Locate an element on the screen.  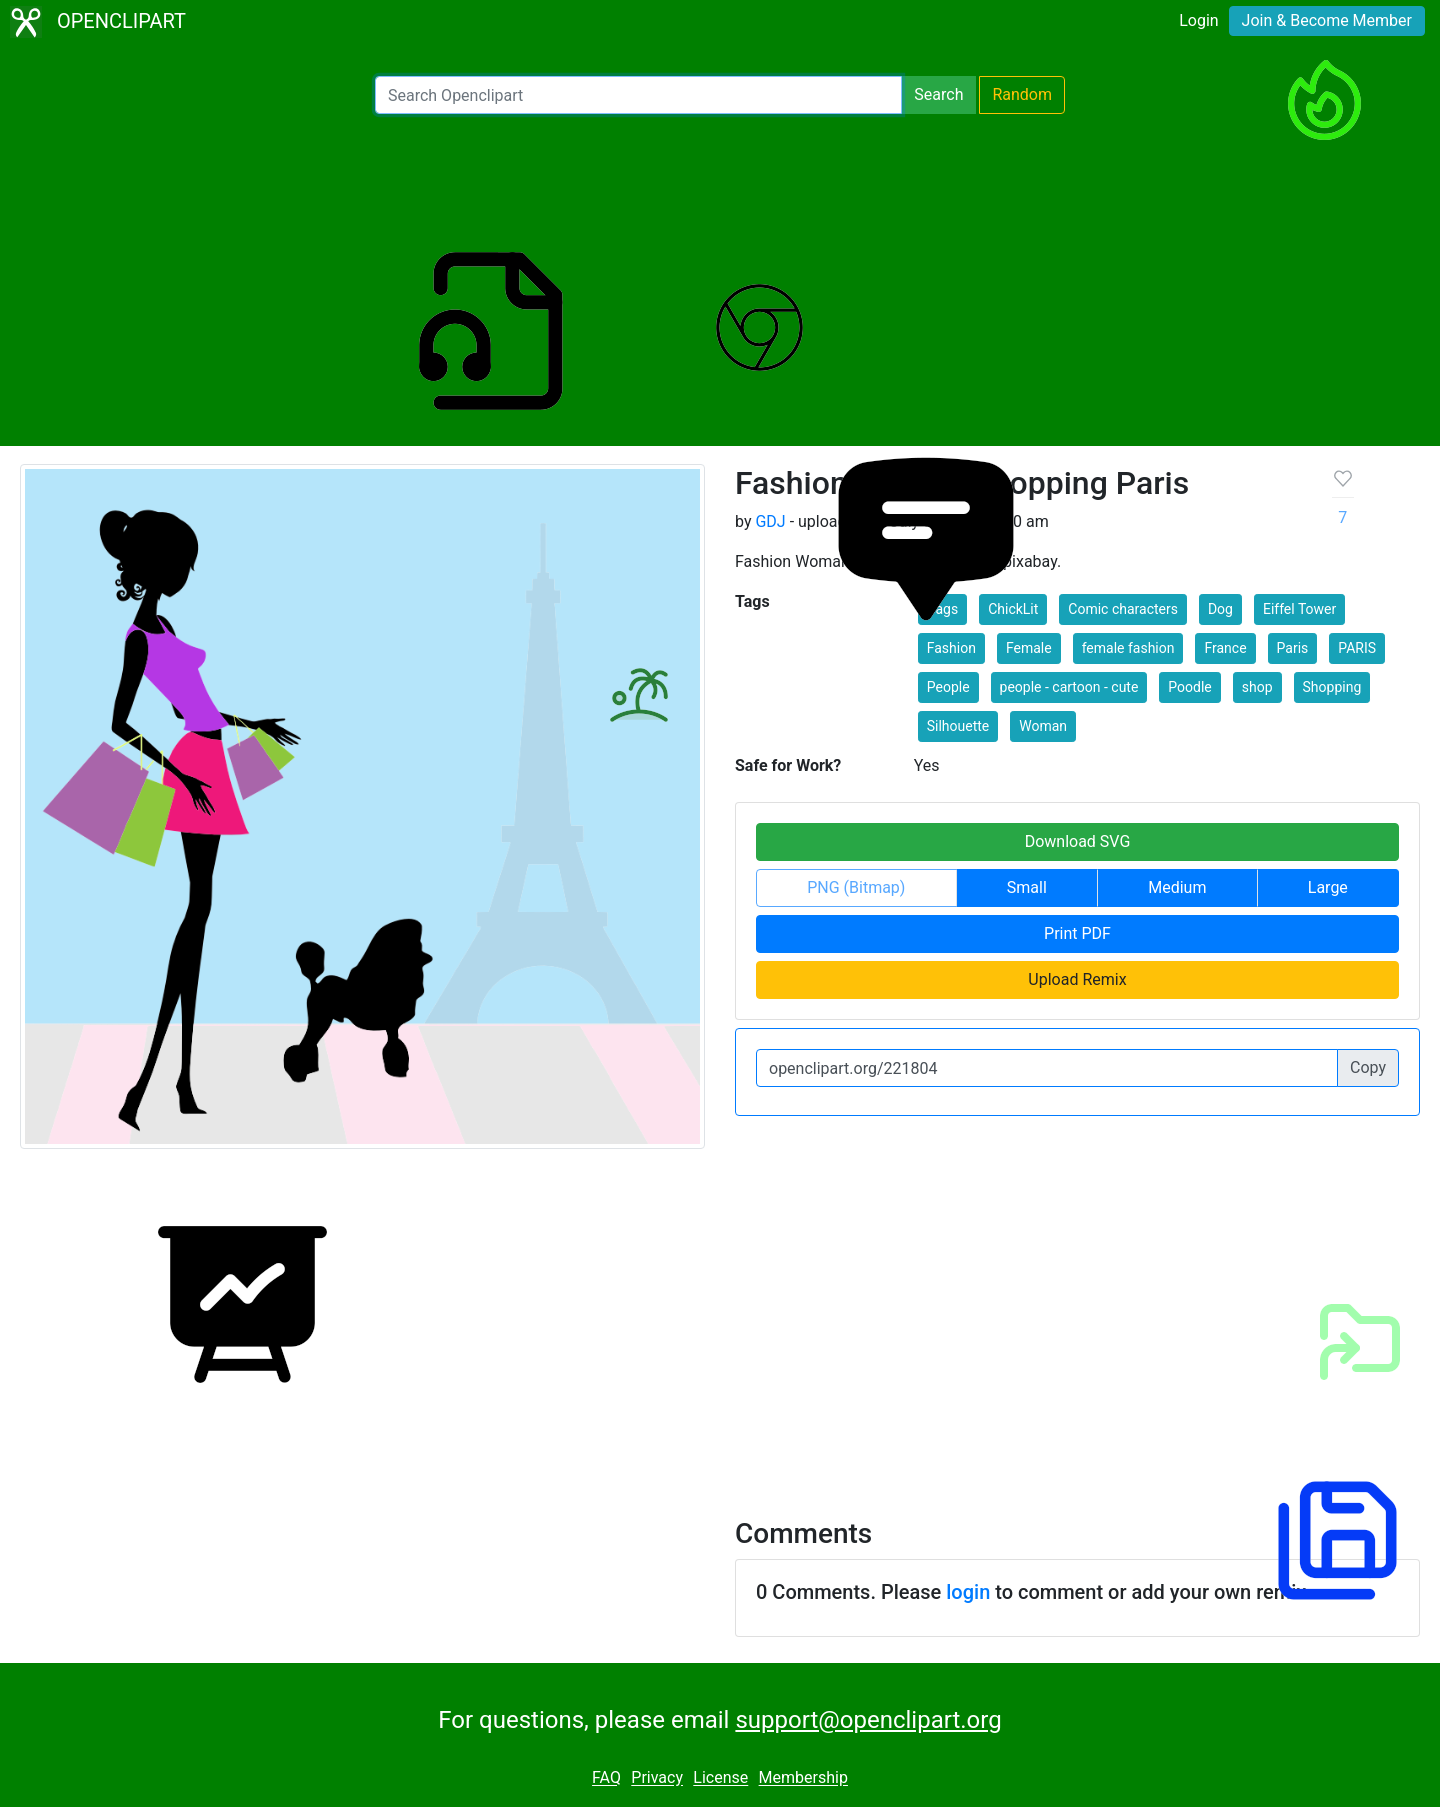
open Google Chrome browser is located at coordinates (759, 327).